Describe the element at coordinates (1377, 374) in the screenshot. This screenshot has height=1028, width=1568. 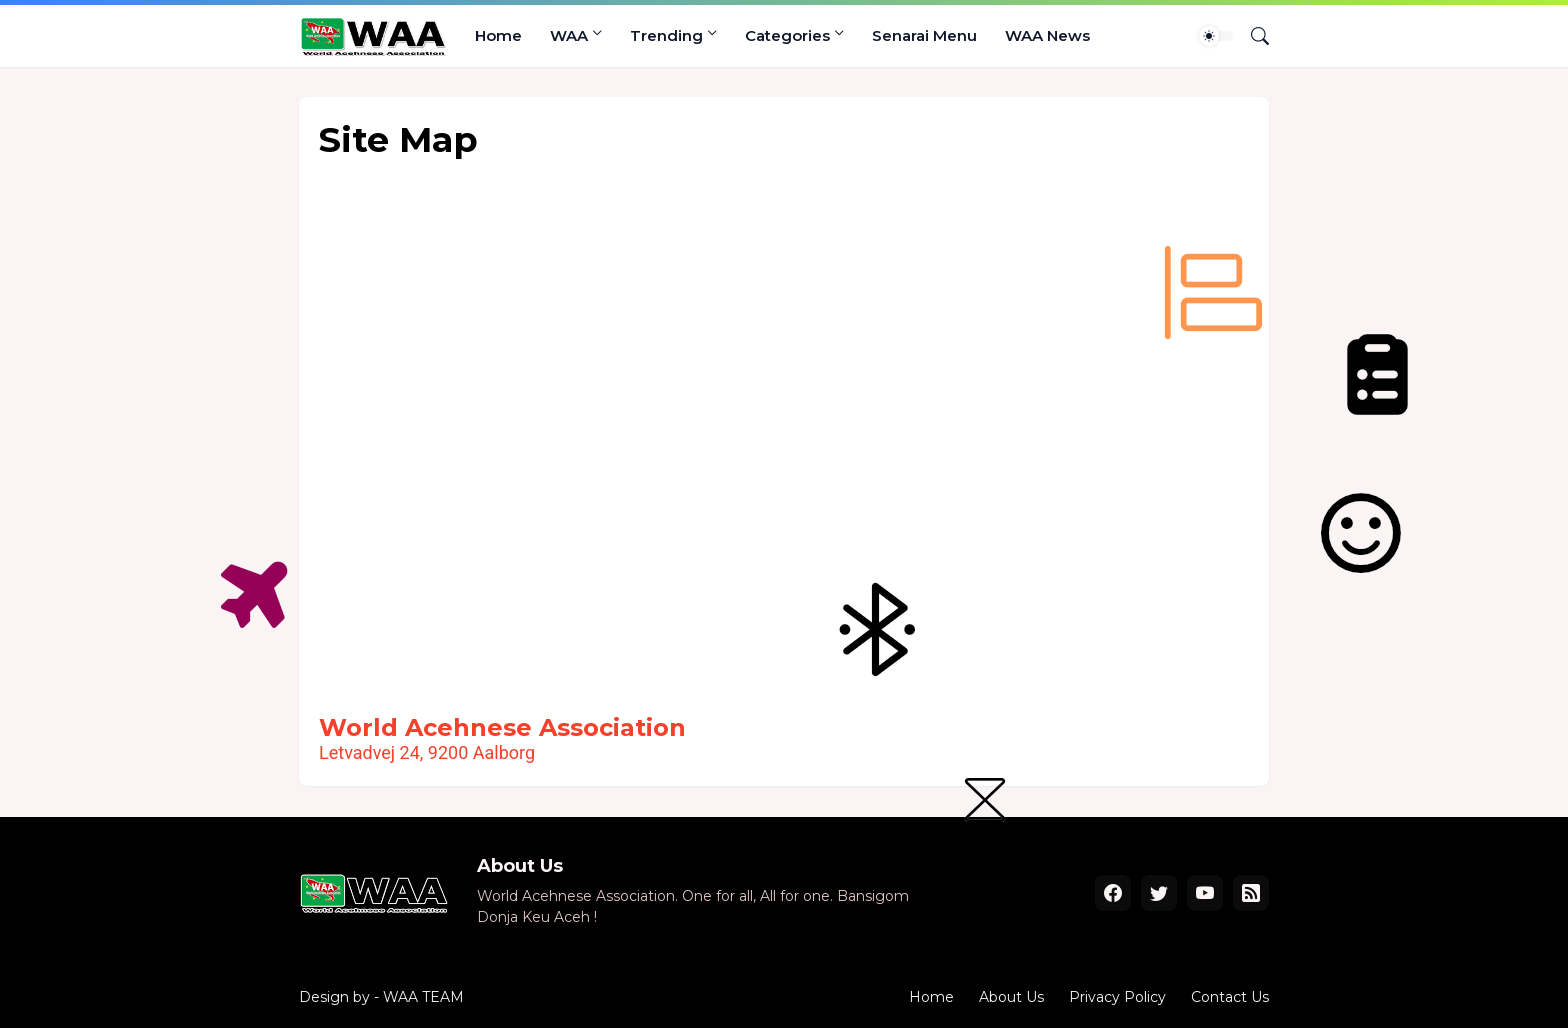
I see `view checklist or task list` at that location.